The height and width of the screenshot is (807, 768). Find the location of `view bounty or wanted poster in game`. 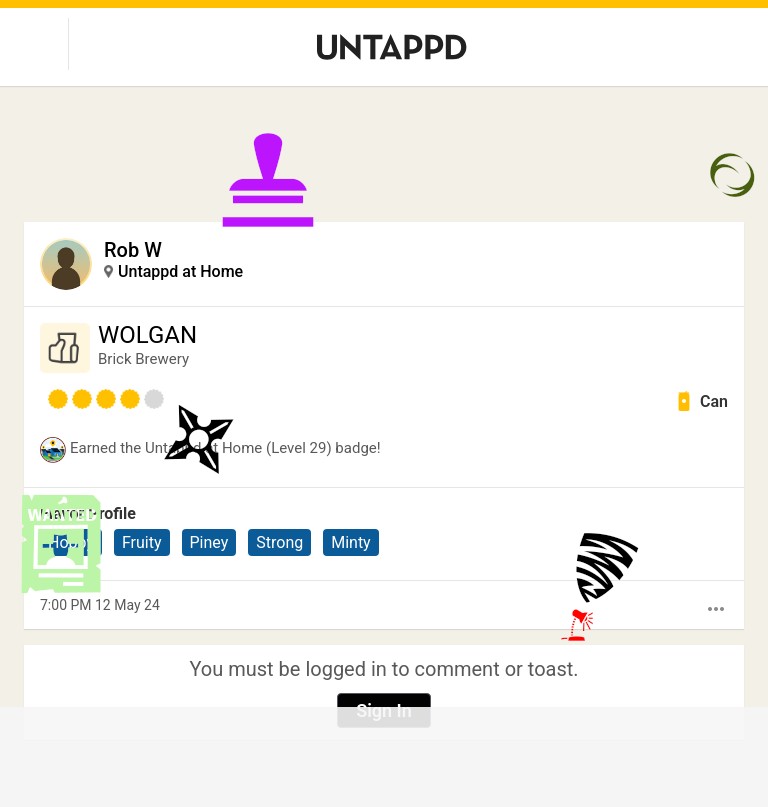

view bounty or wanted poster in game is located at coordinates (61, 544).